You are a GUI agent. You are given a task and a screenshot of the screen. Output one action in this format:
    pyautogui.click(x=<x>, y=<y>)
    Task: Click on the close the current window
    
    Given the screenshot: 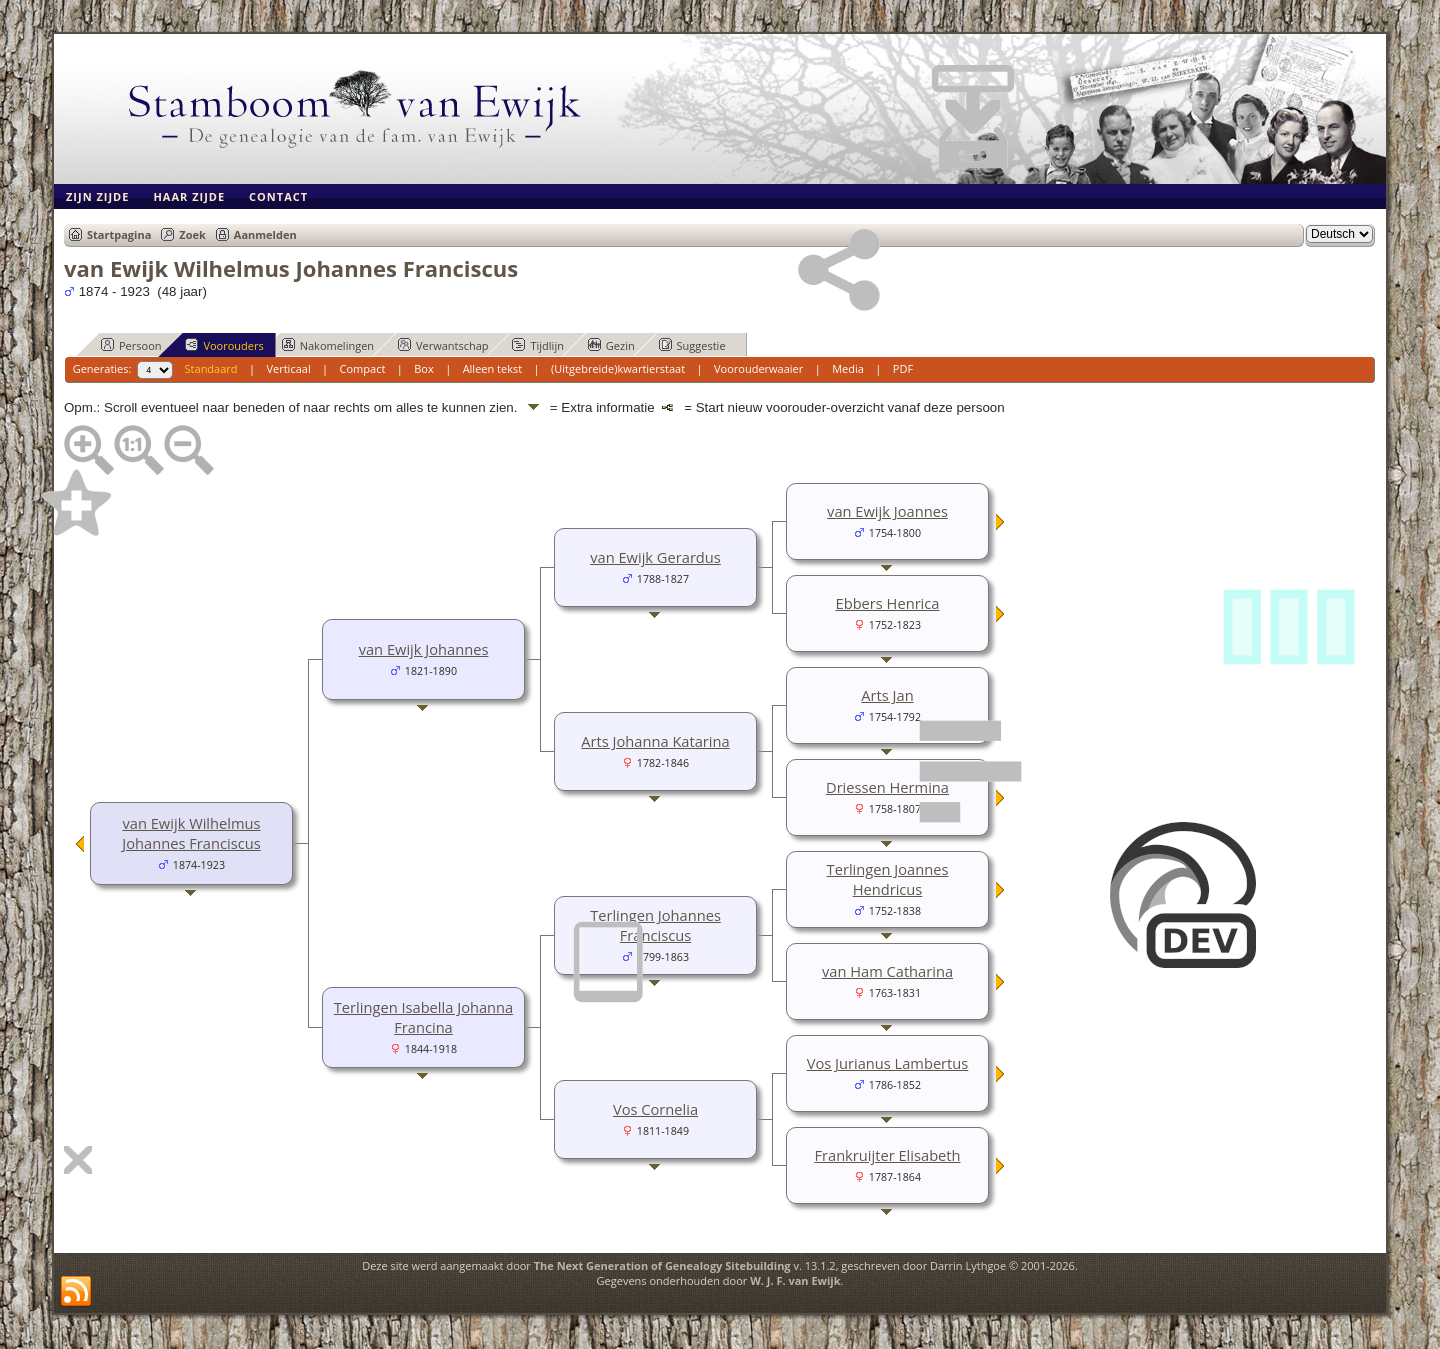 What is the action you would take?
    pyautogui.click(x=78, y=1160)
    